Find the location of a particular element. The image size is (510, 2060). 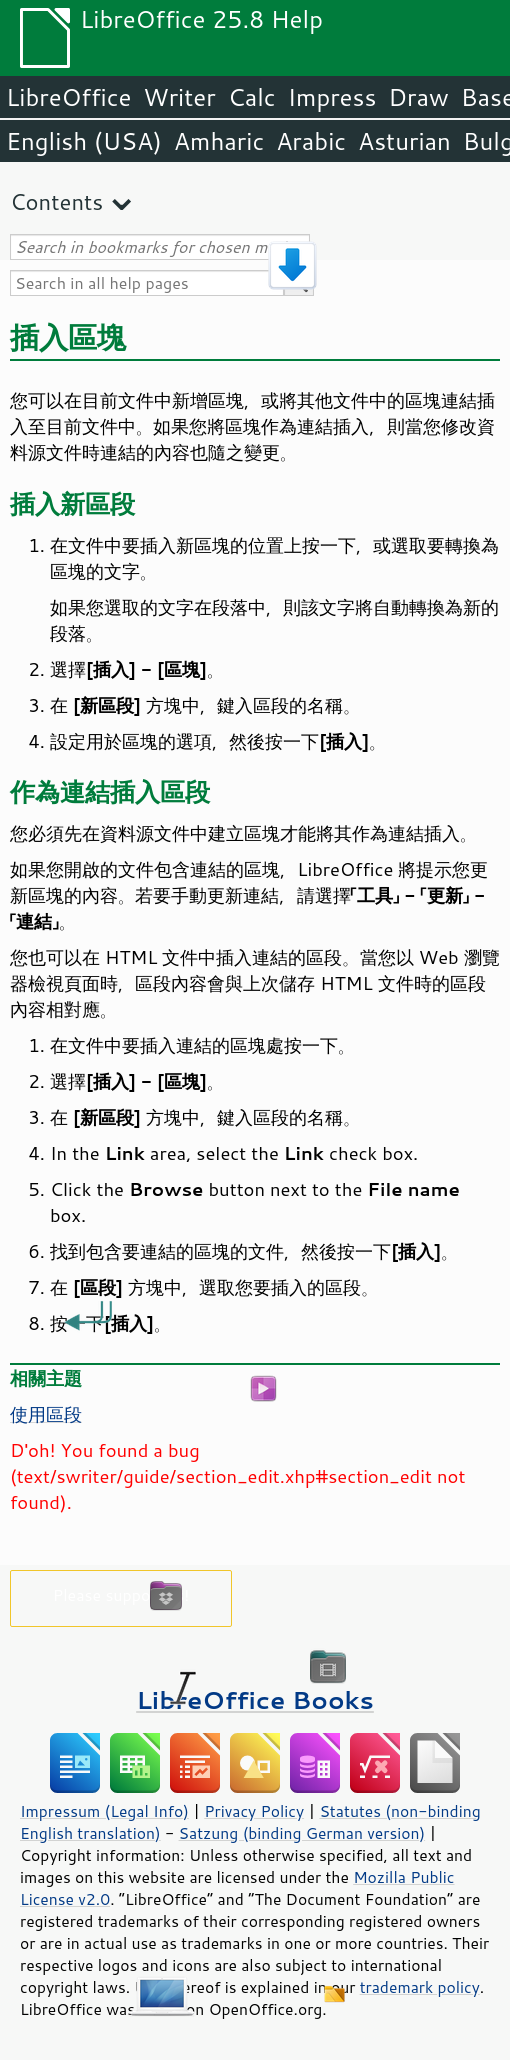

access media codec settings is located at coordinates (263, 1388).